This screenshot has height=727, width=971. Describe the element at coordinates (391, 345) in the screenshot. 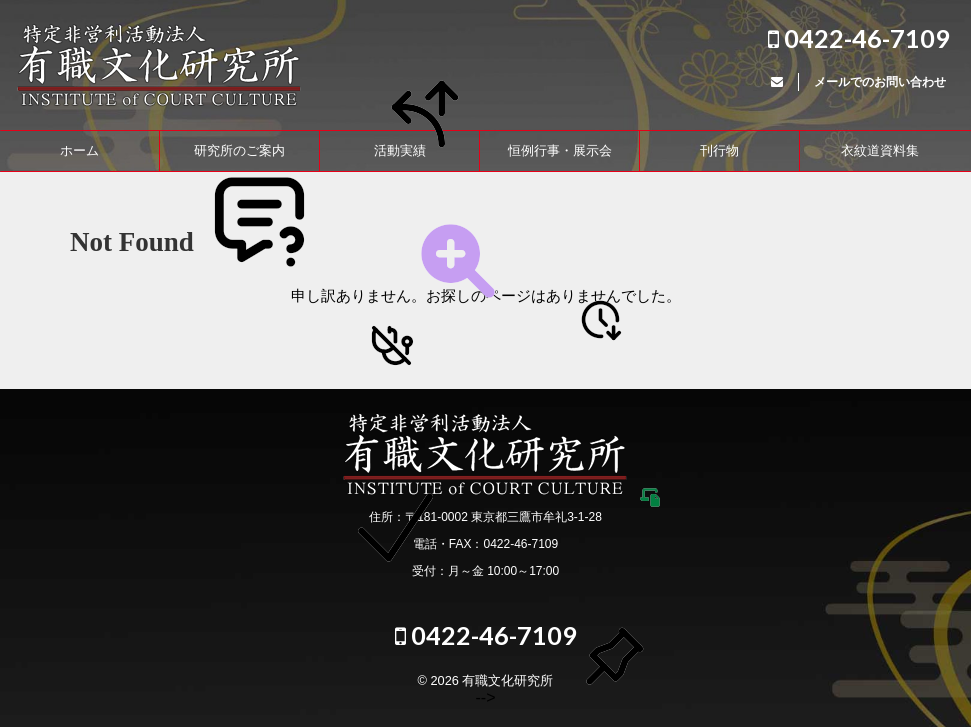

I see `medical services unavailable` at that location.